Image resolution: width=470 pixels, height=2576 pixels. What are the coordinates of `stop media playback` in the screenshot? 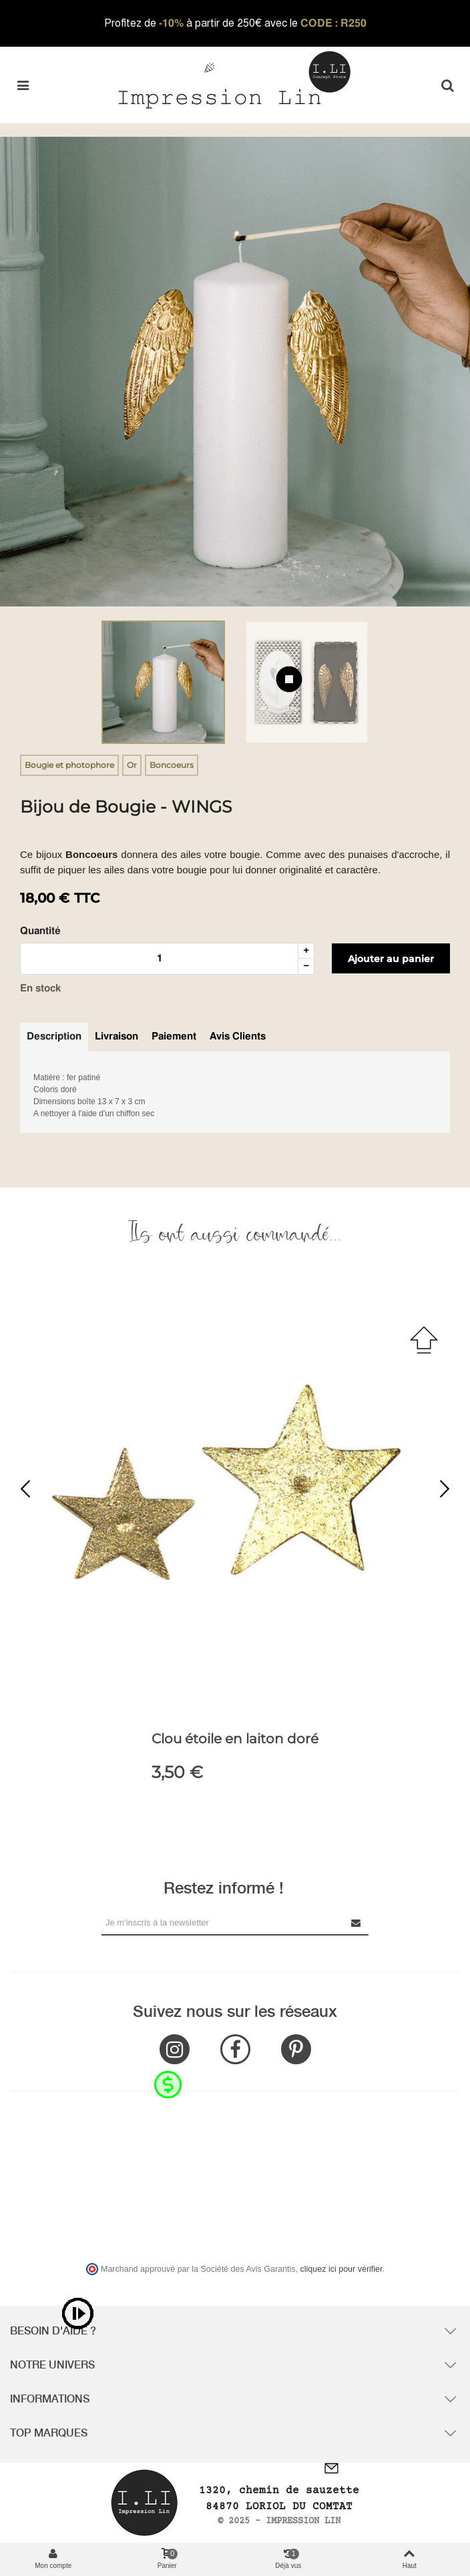 It's located at (289, 679).